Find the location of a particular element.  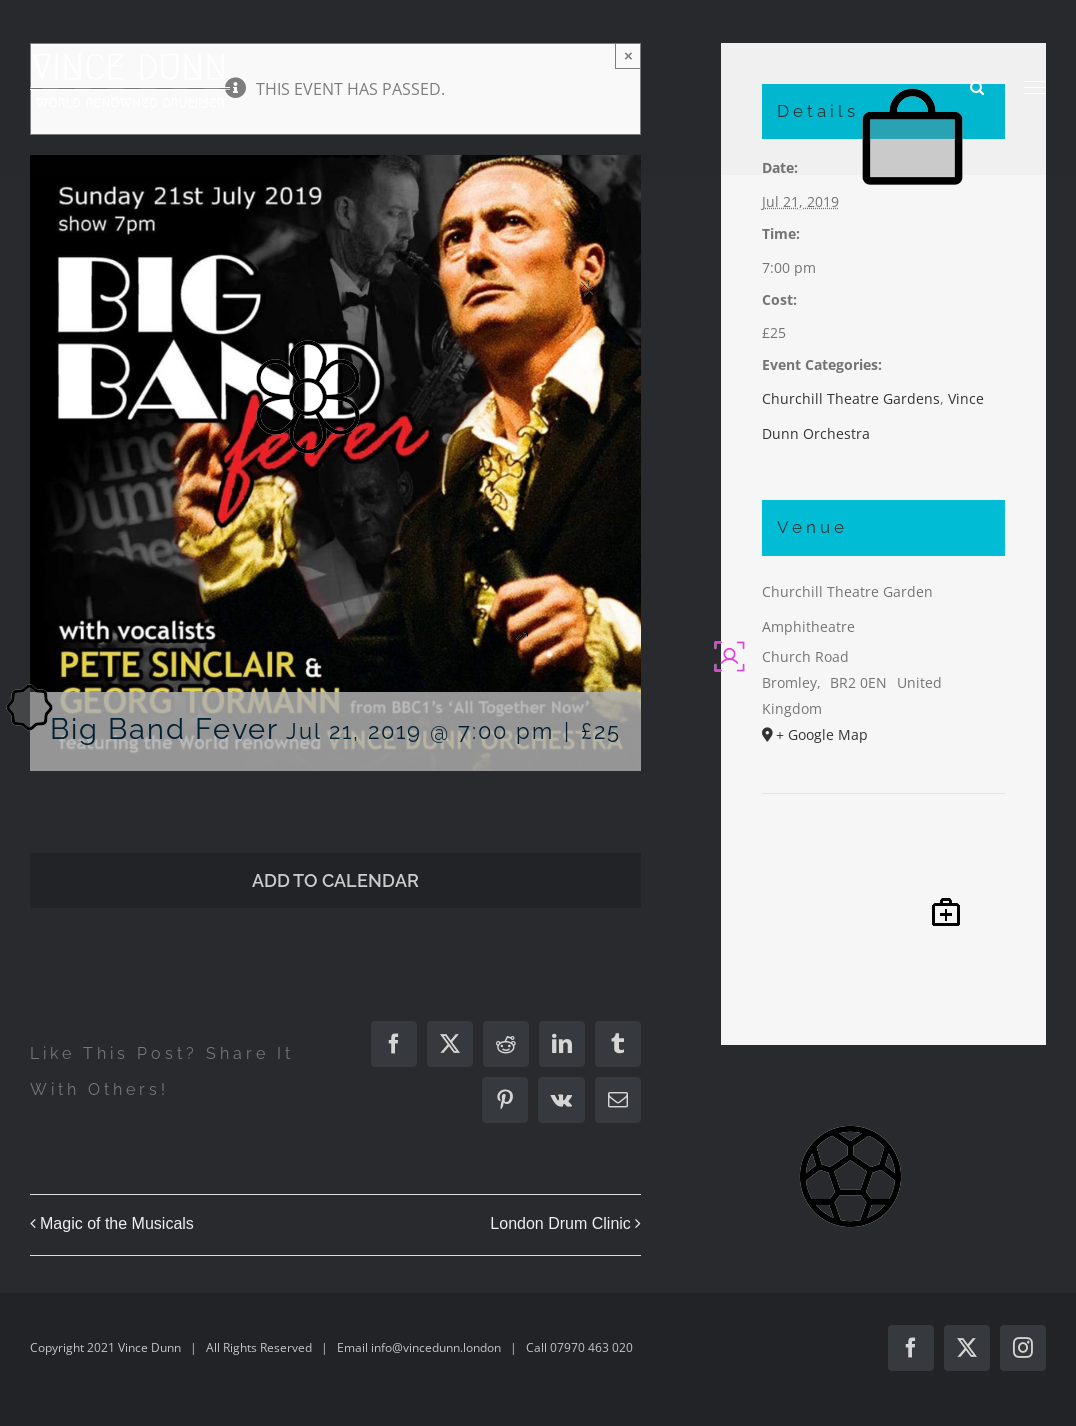

focus on user profile or account is located at coordinates (729, 656).